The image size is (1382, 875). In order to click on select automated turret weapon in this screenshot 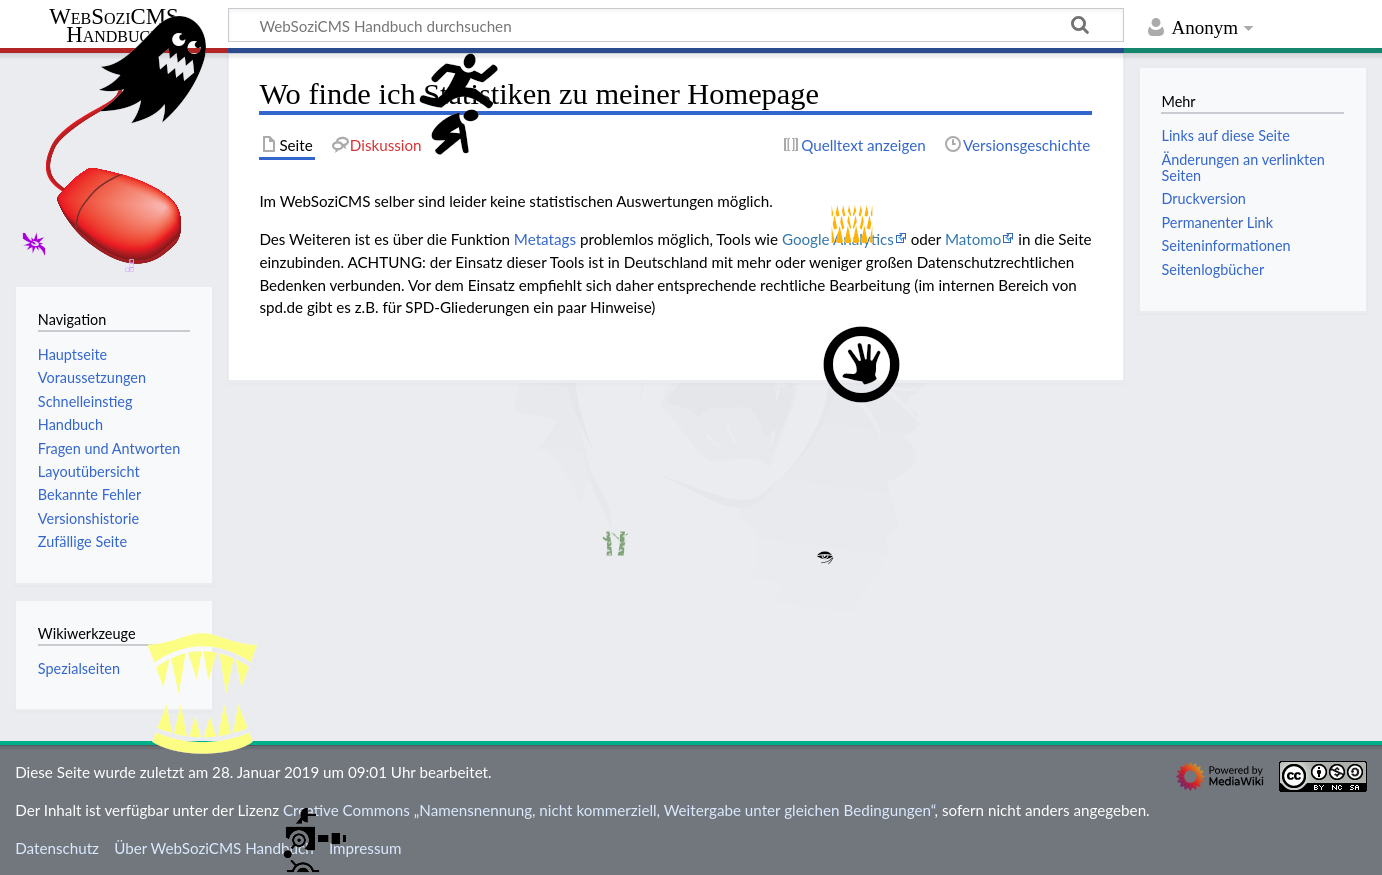, I will do `click(314, 839)`.